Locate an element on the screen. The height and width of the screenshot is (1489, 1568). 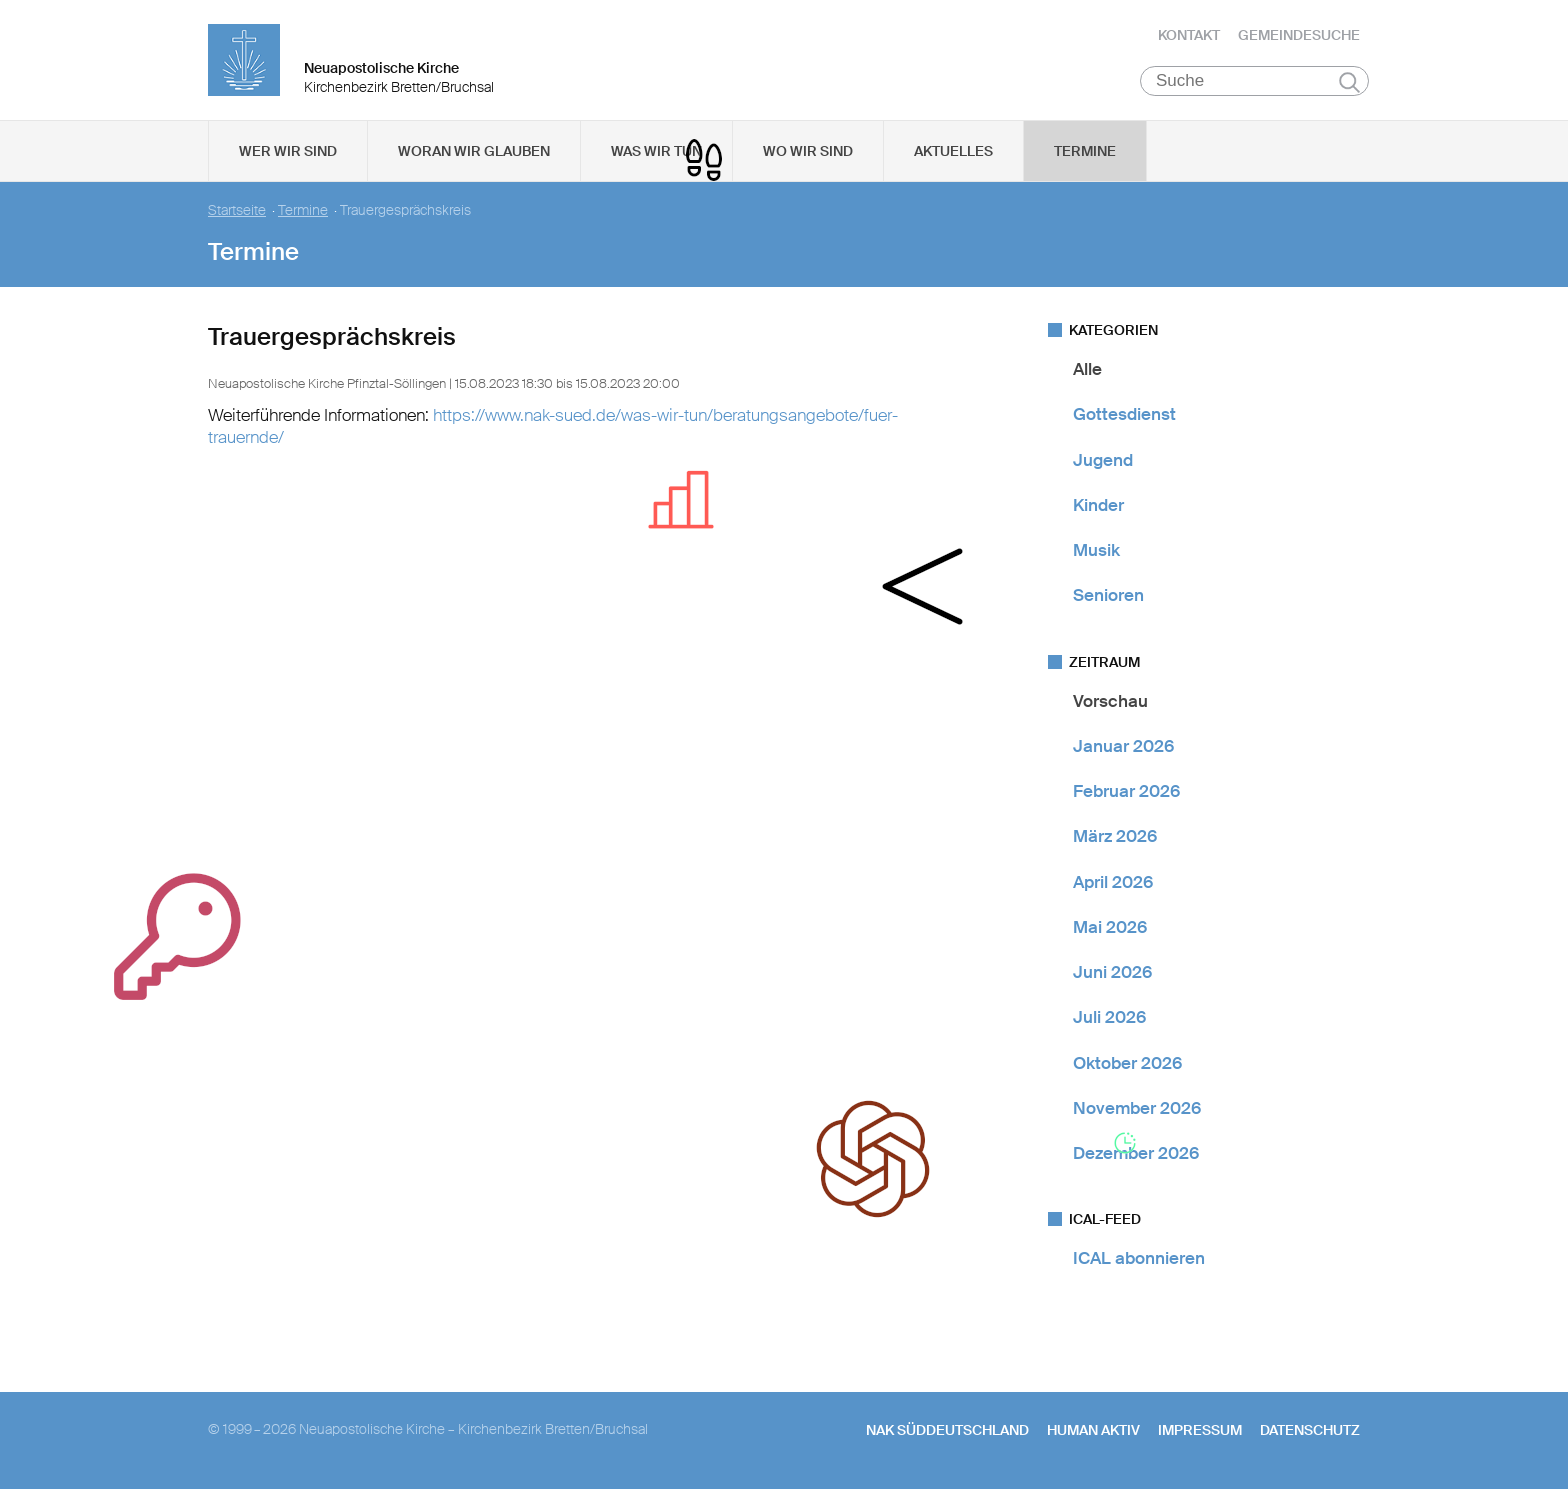
view walking directions or pedestrian route is located at coordinates (704, 160).